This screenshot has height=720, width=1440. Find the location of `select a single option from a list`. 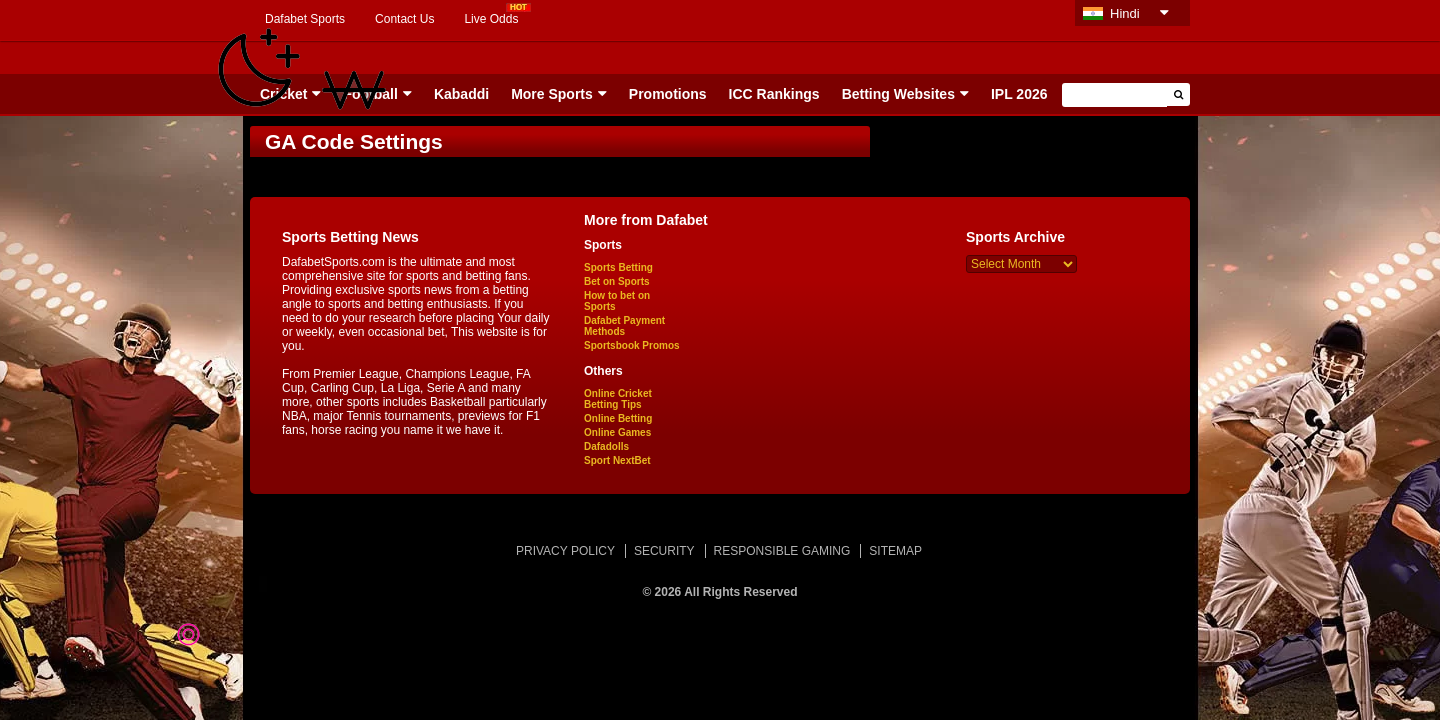

select a single option from a list is located at coordinates (188, 634).